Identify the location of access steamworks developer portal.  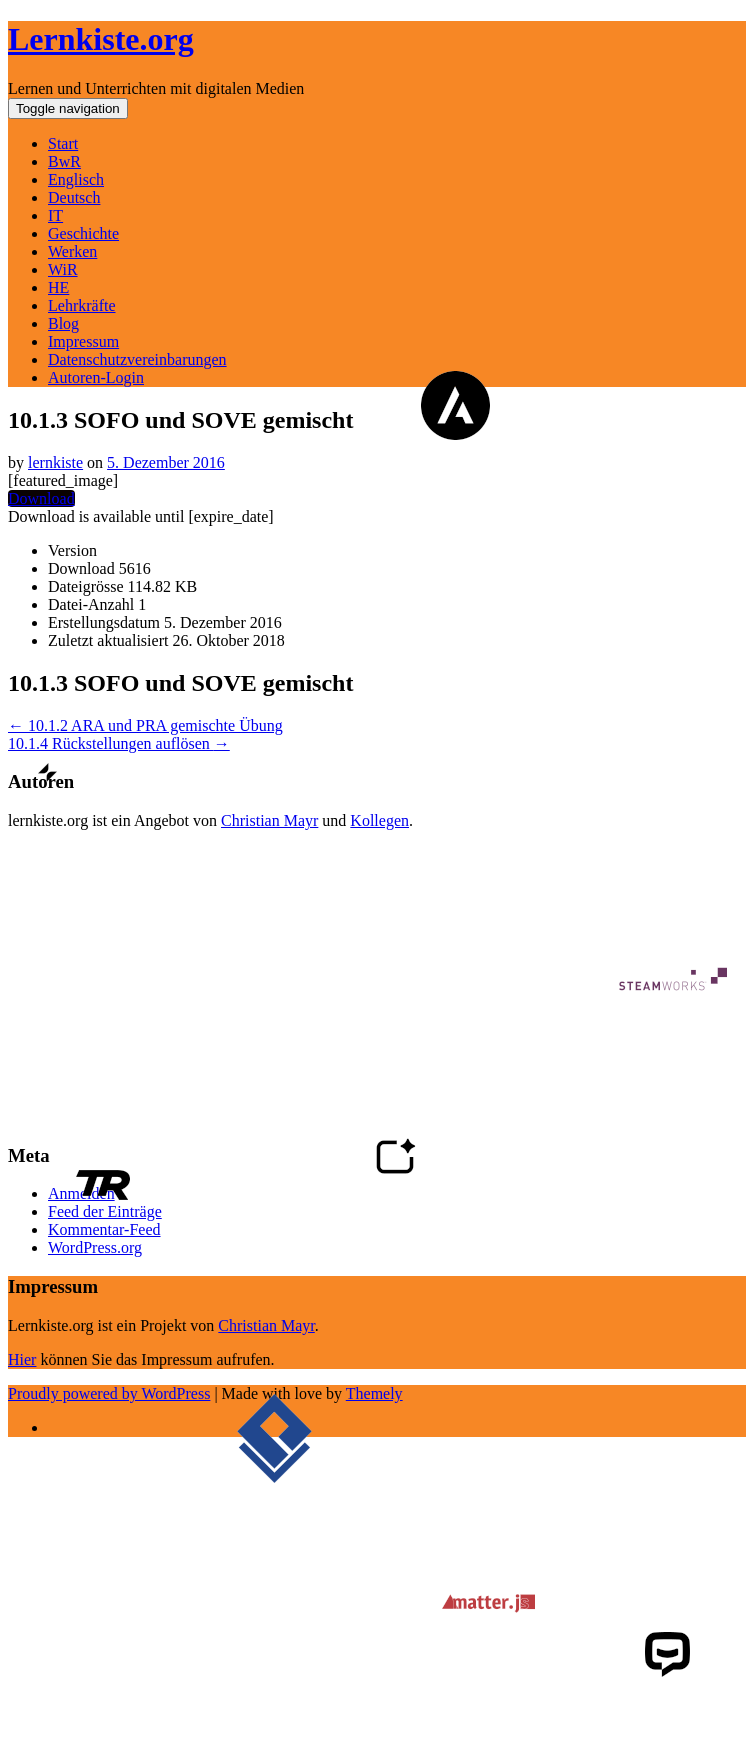
(673, 979).